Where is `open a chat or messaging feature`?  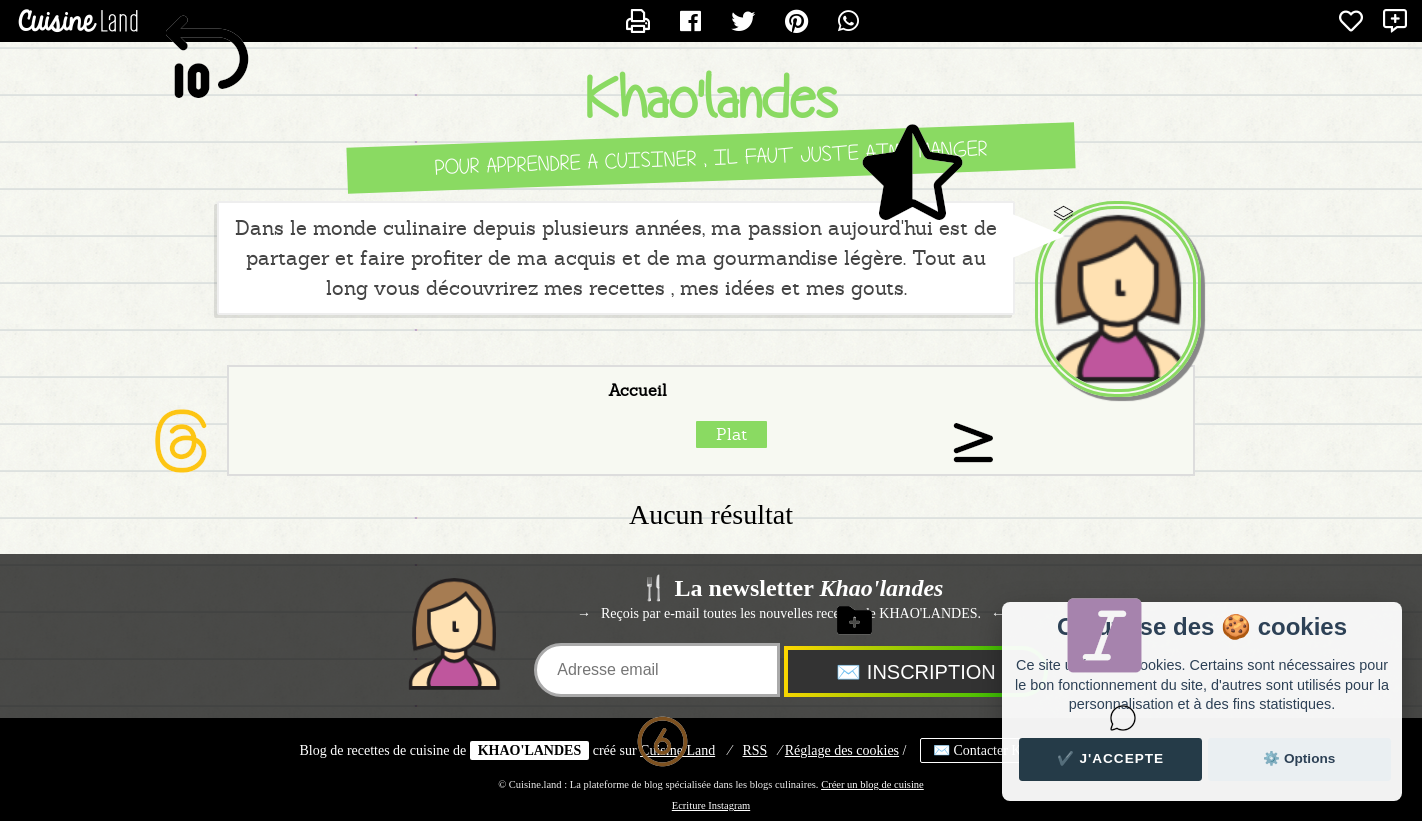
open a chat or messaging feature is located at coordinates (1123, 718).